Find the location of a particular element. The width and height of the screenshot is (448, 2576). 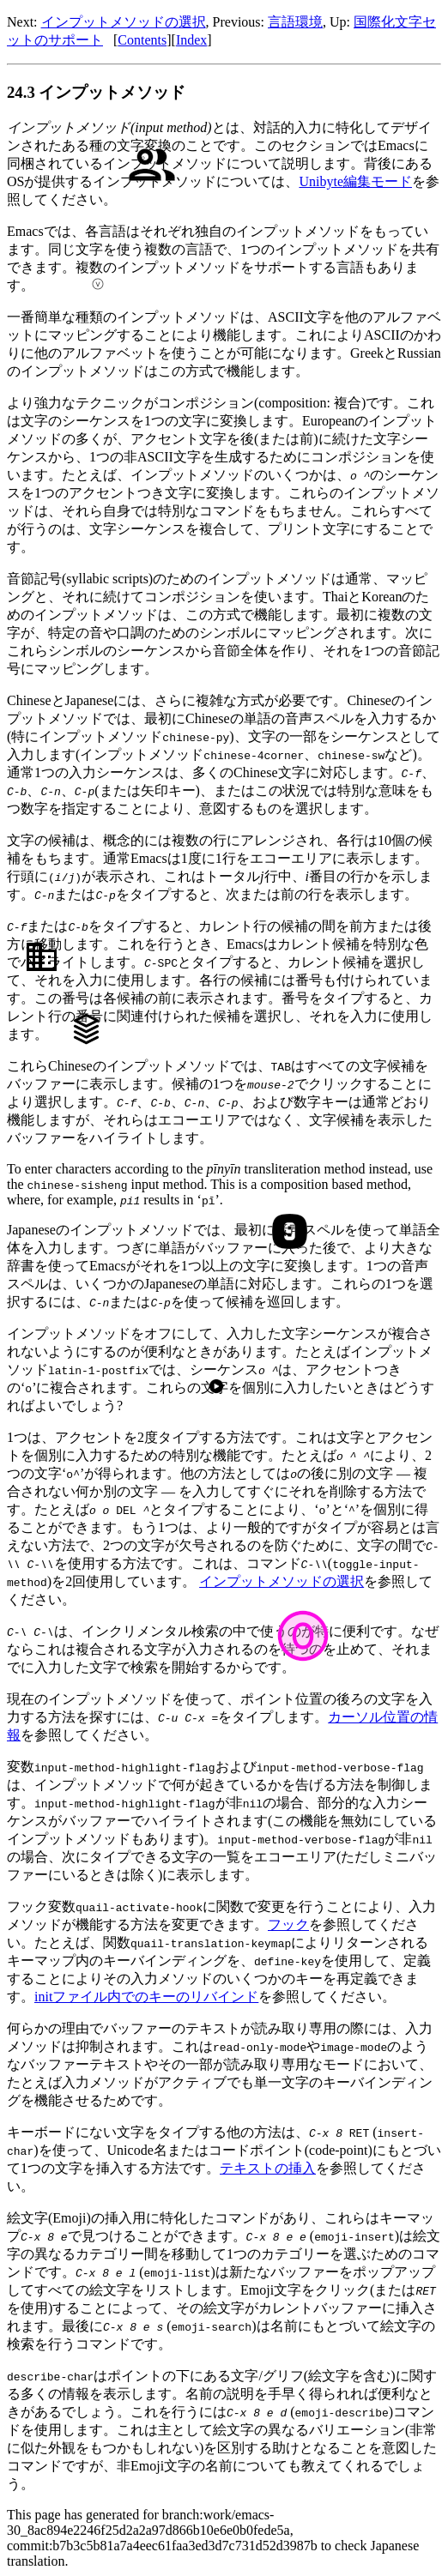

view contacts or people list is located at coordinates (152, 165).